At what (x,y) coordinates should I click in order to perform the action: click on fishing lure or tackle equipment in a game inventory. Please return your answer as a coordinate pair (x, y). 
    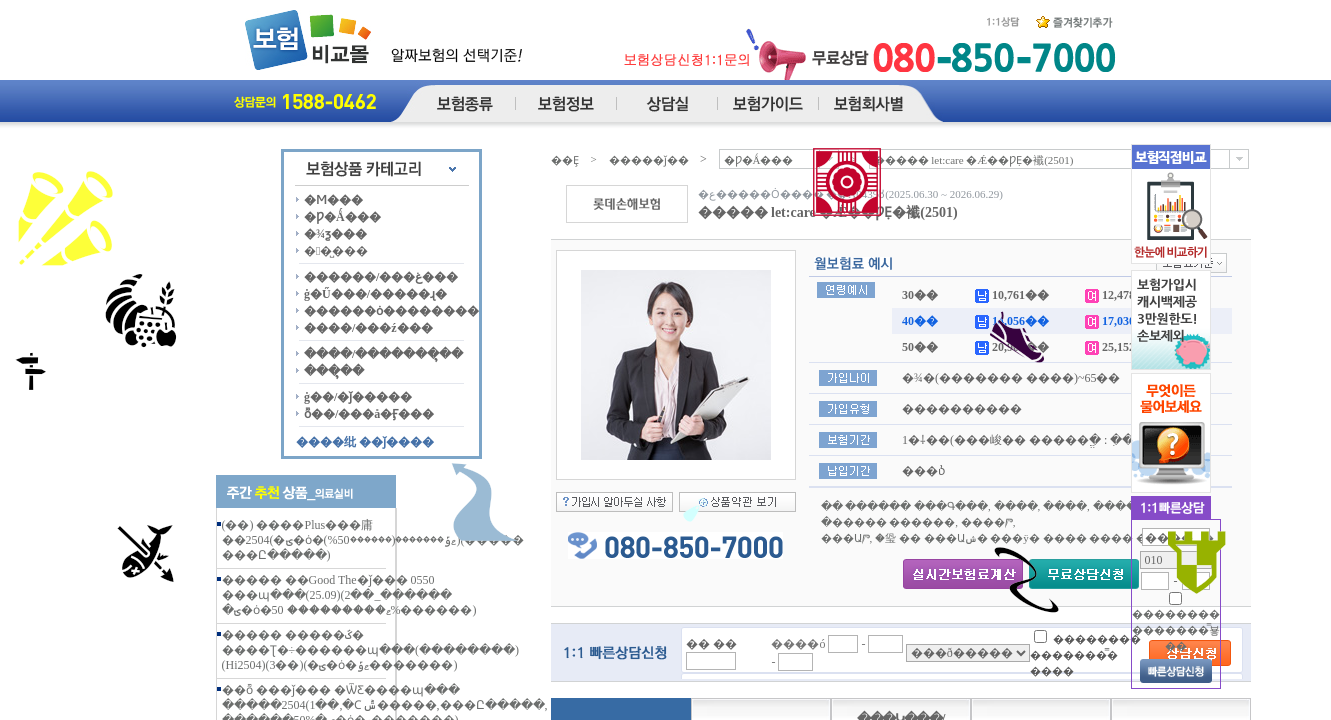
    Looking at the image, I should click on (695, 510).